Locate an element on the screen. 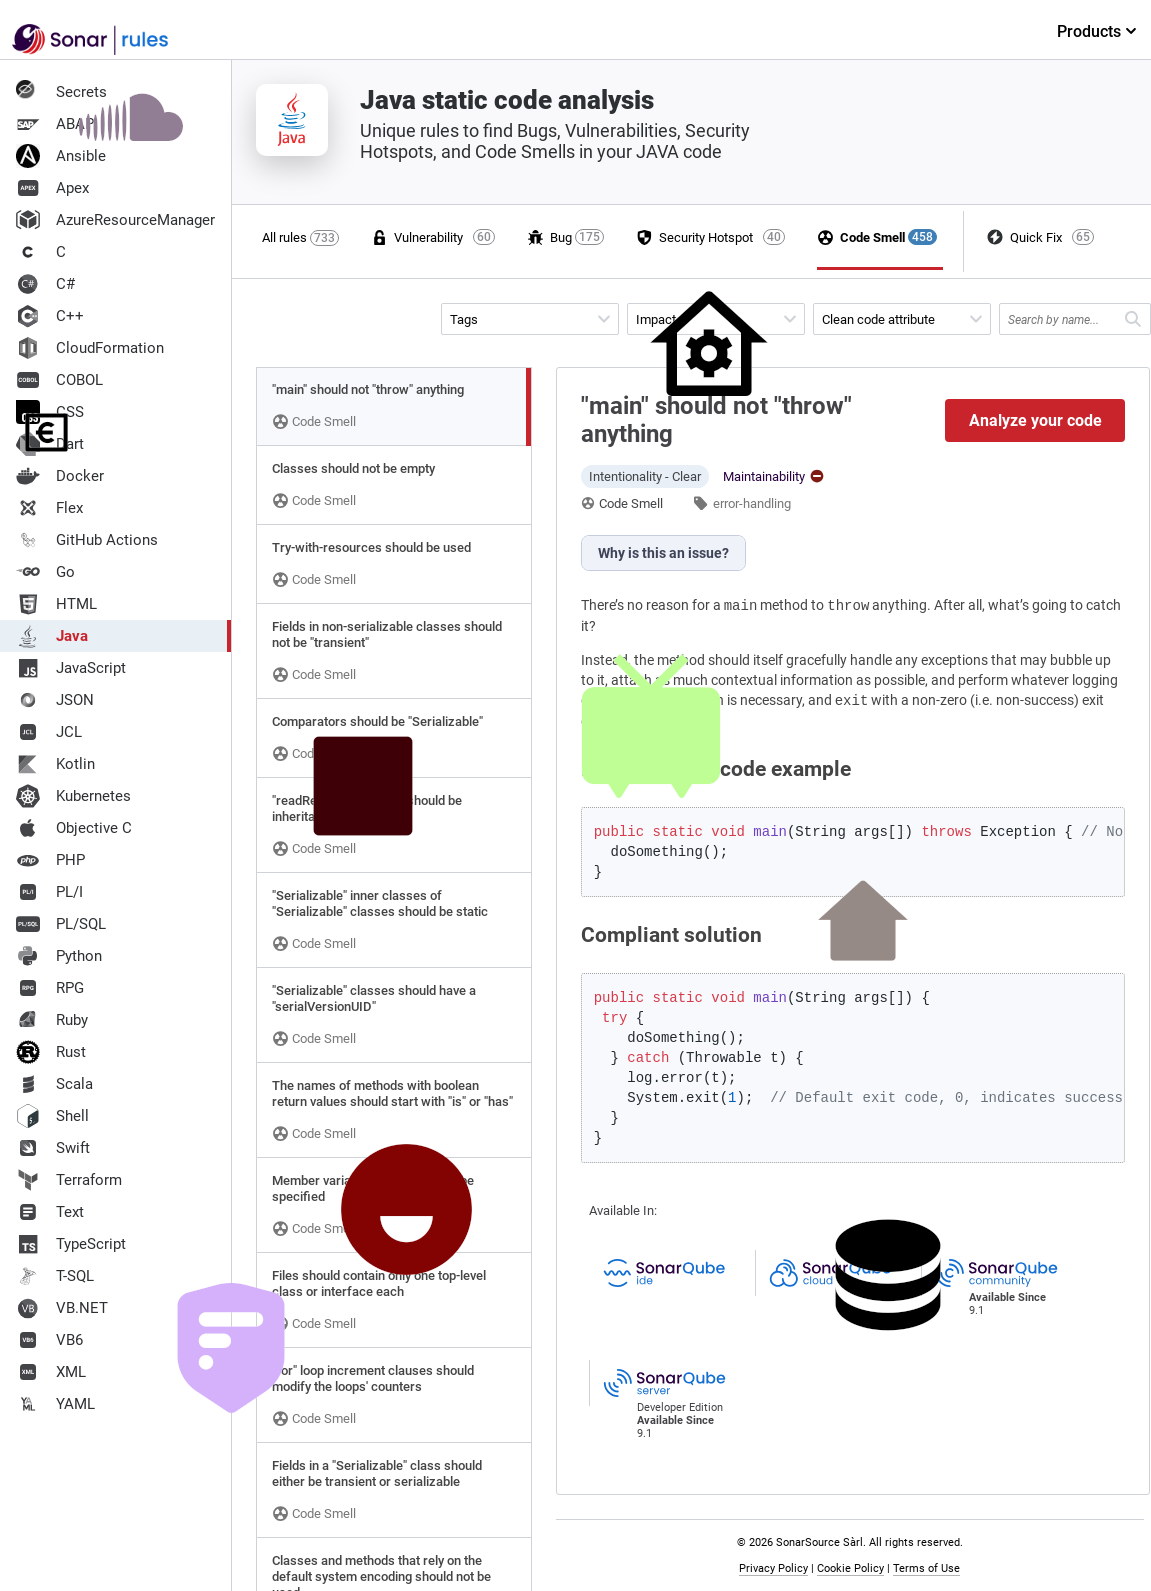  access home settings is located at coordinates (709, 348).